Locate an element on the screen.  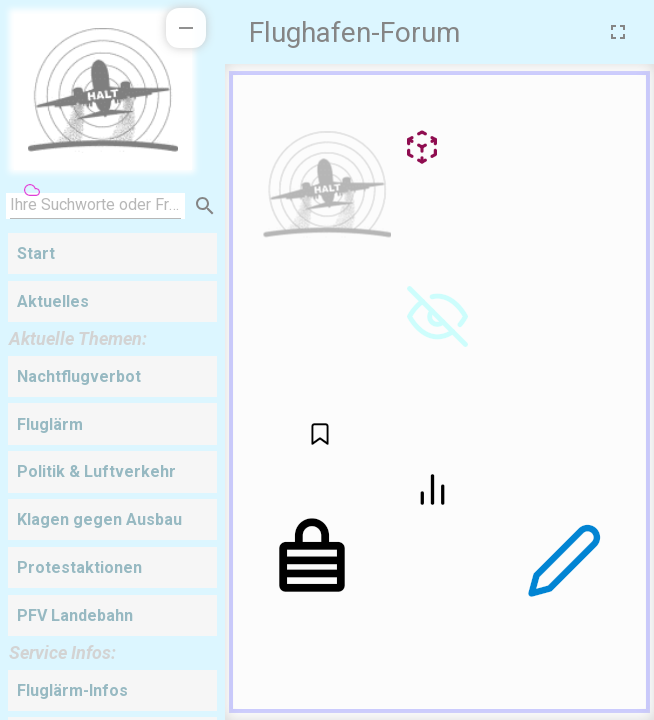
hide password or sensitive content is located at coordinates (437, 316).